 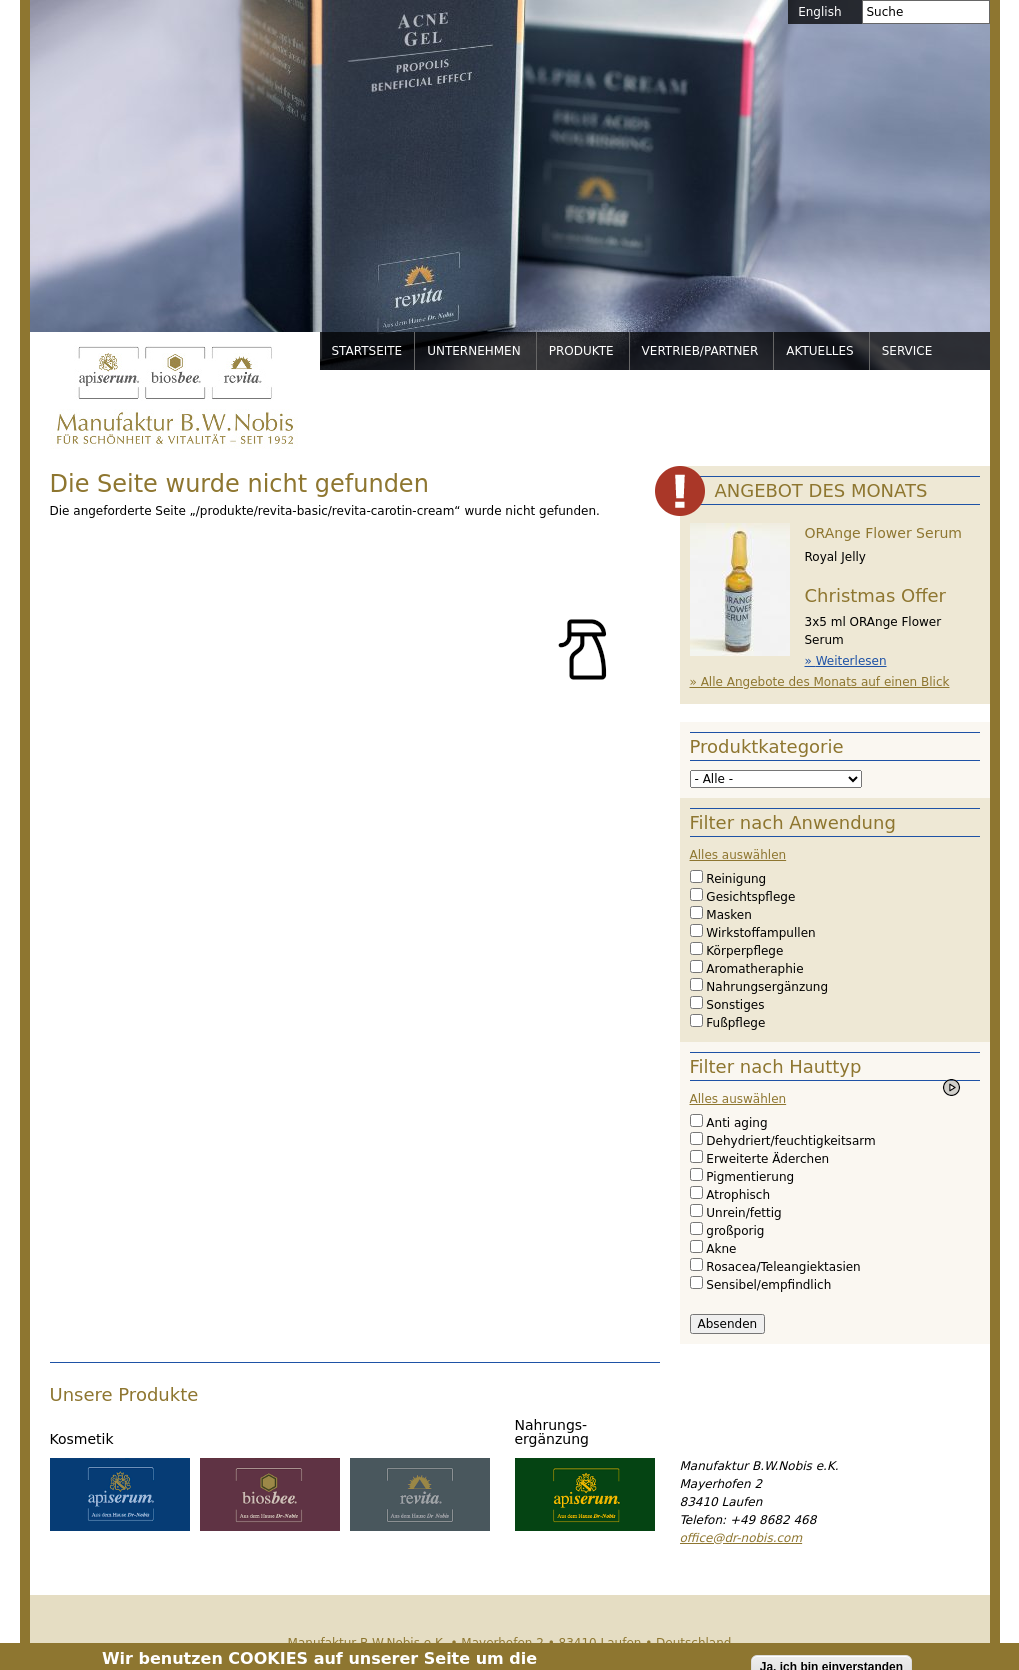 What do you see at coordinates (584, 649) in the screenshot?
I see `access cleaning or household tools` at bounding box center [584, 649].